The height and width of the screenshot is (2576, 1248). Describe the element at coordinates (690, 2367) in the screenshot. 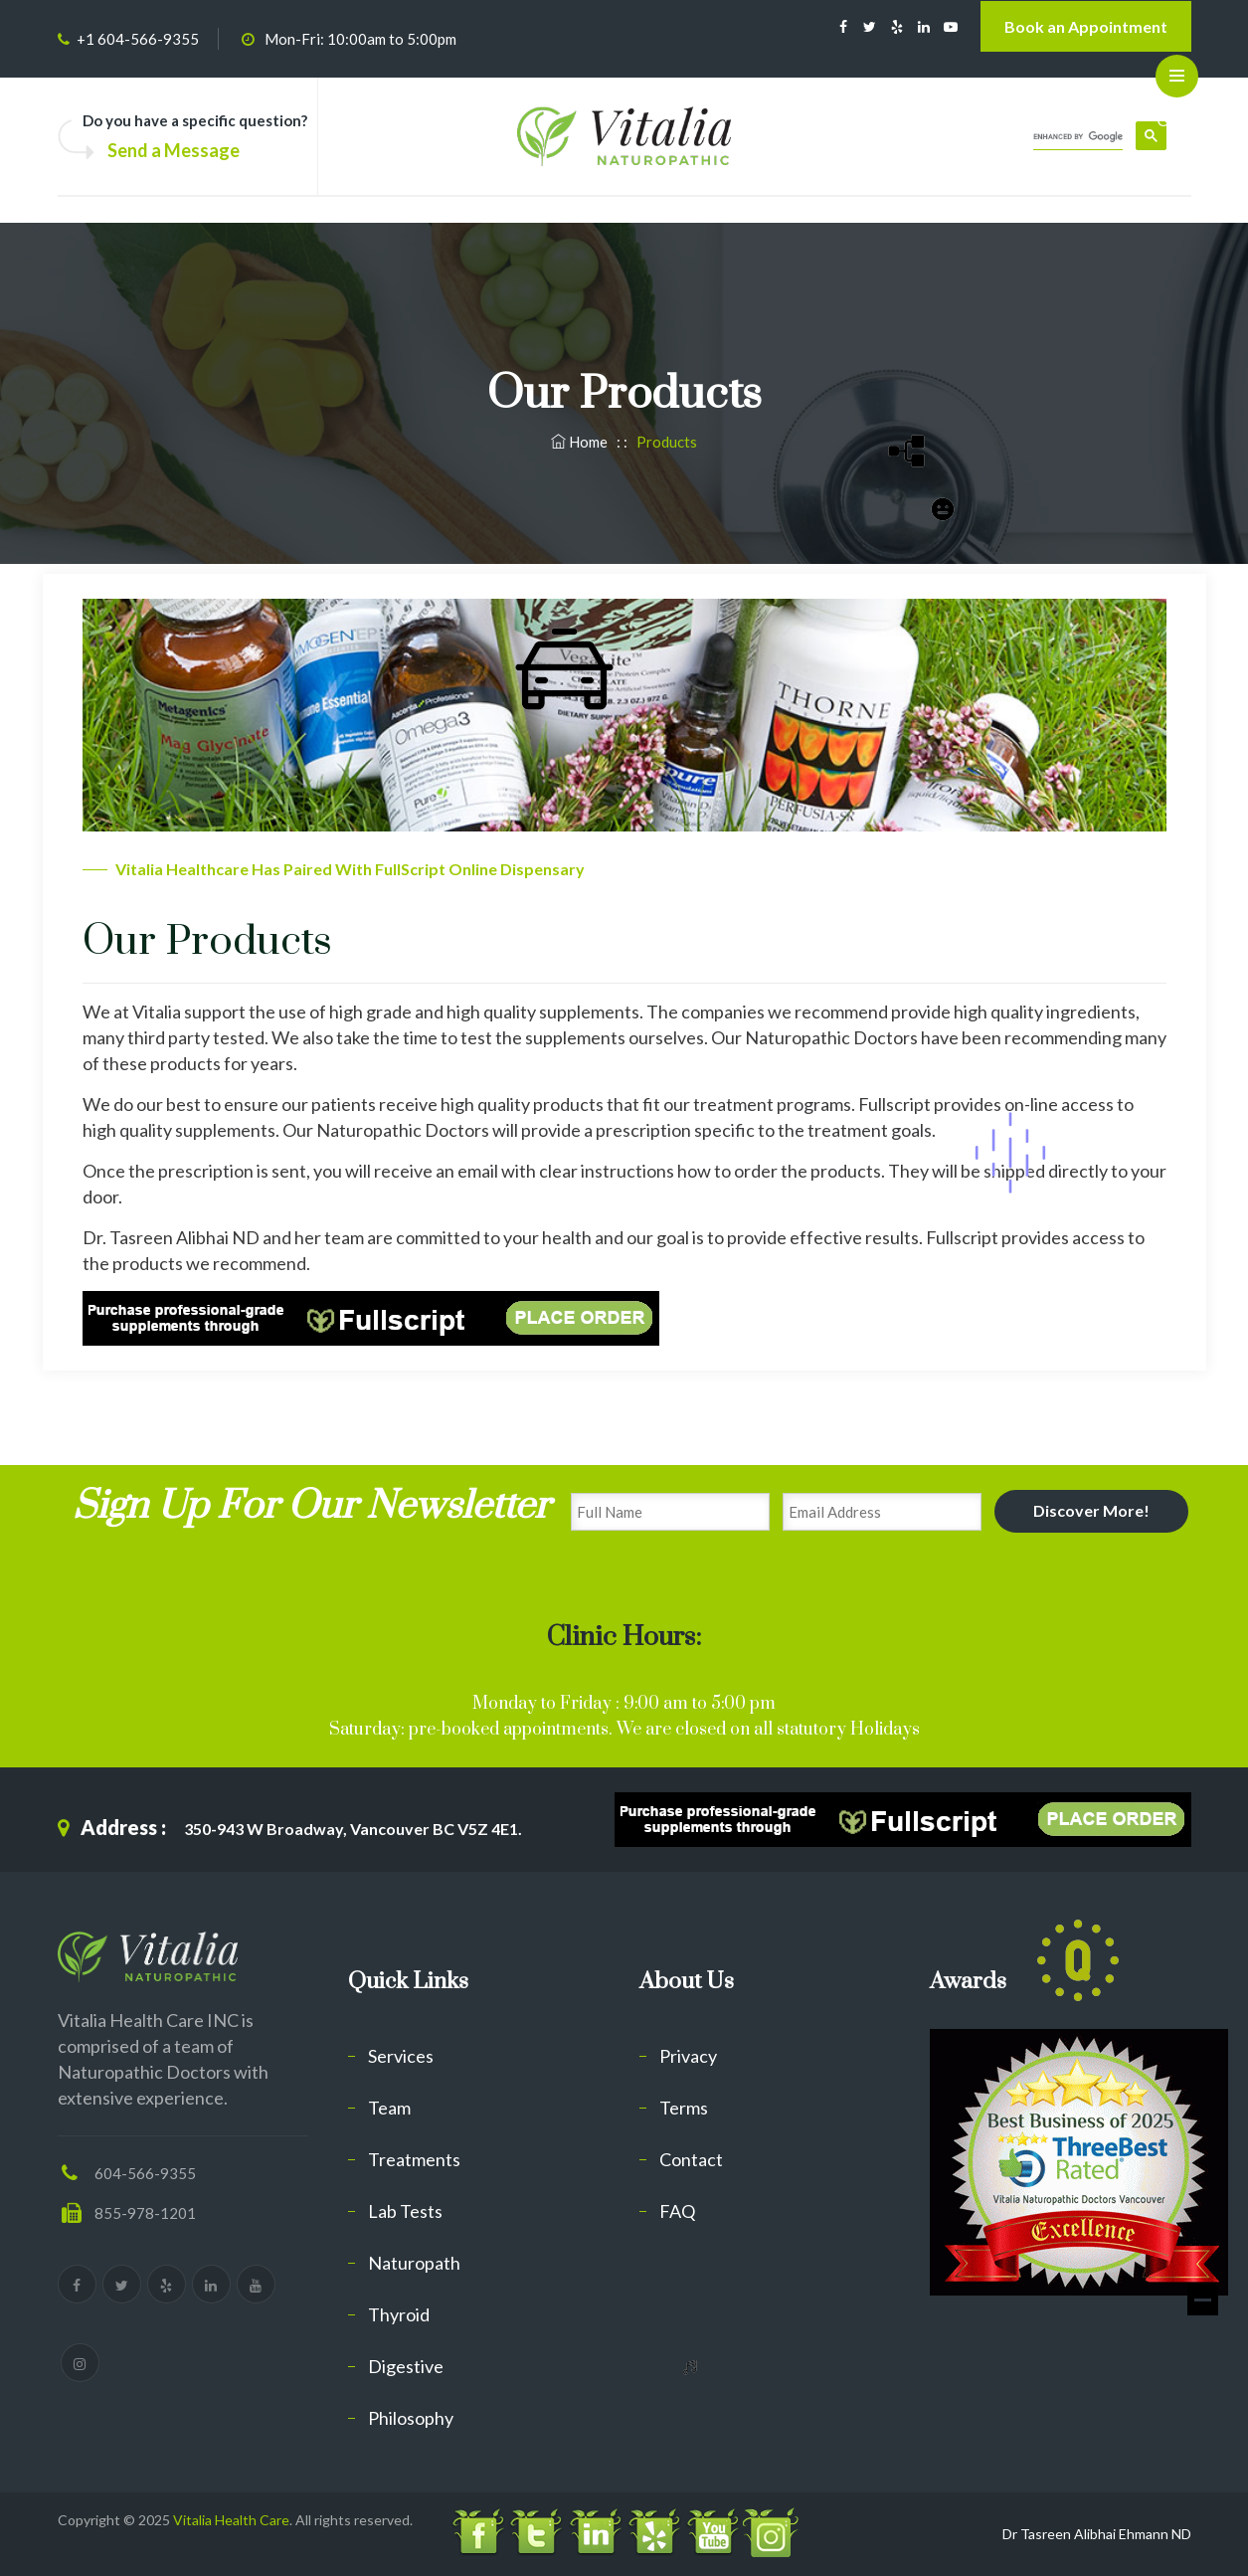

I see `access music library or player` at that location.